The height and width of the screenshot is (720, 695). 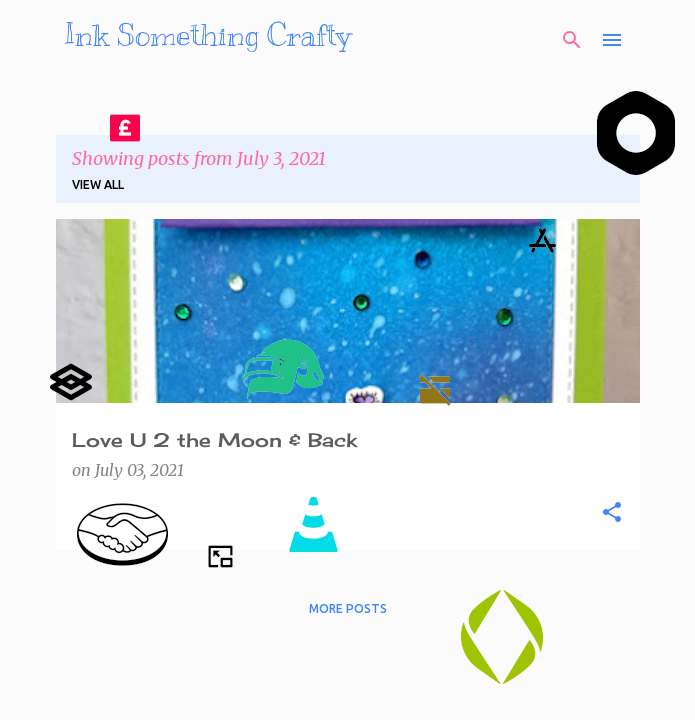 What do you see at coordinates (122, 534) in the screenshot?
I see `pay with mercado pago` at bounding box center [122, 534].